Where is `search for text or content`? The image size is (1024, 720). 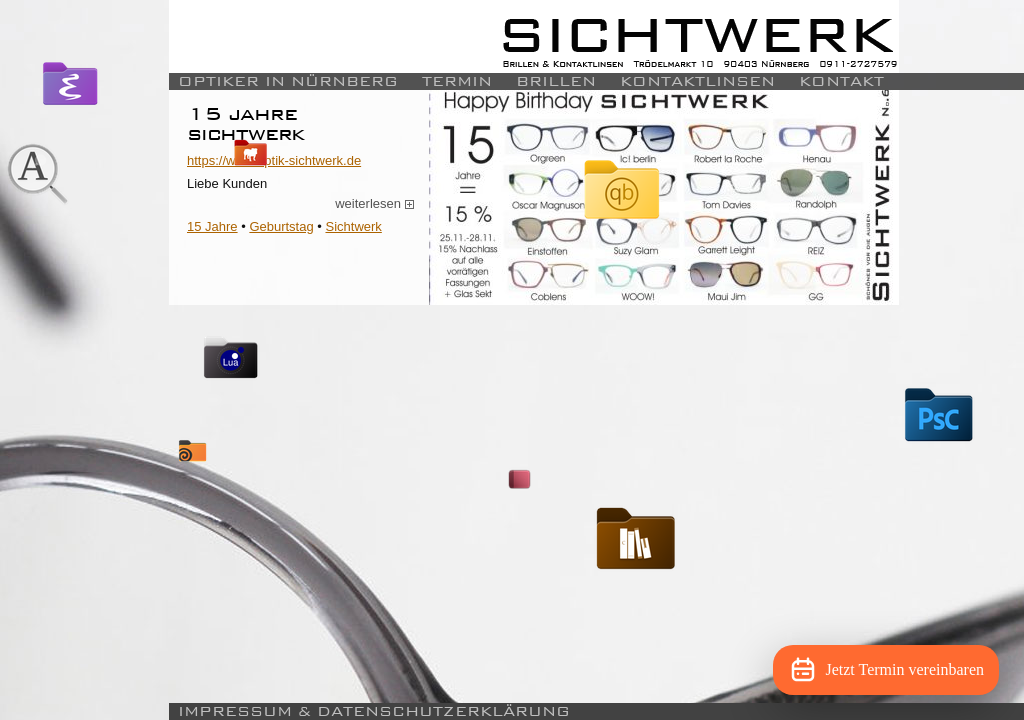
search for text or content is located at coordinates (37, 173).